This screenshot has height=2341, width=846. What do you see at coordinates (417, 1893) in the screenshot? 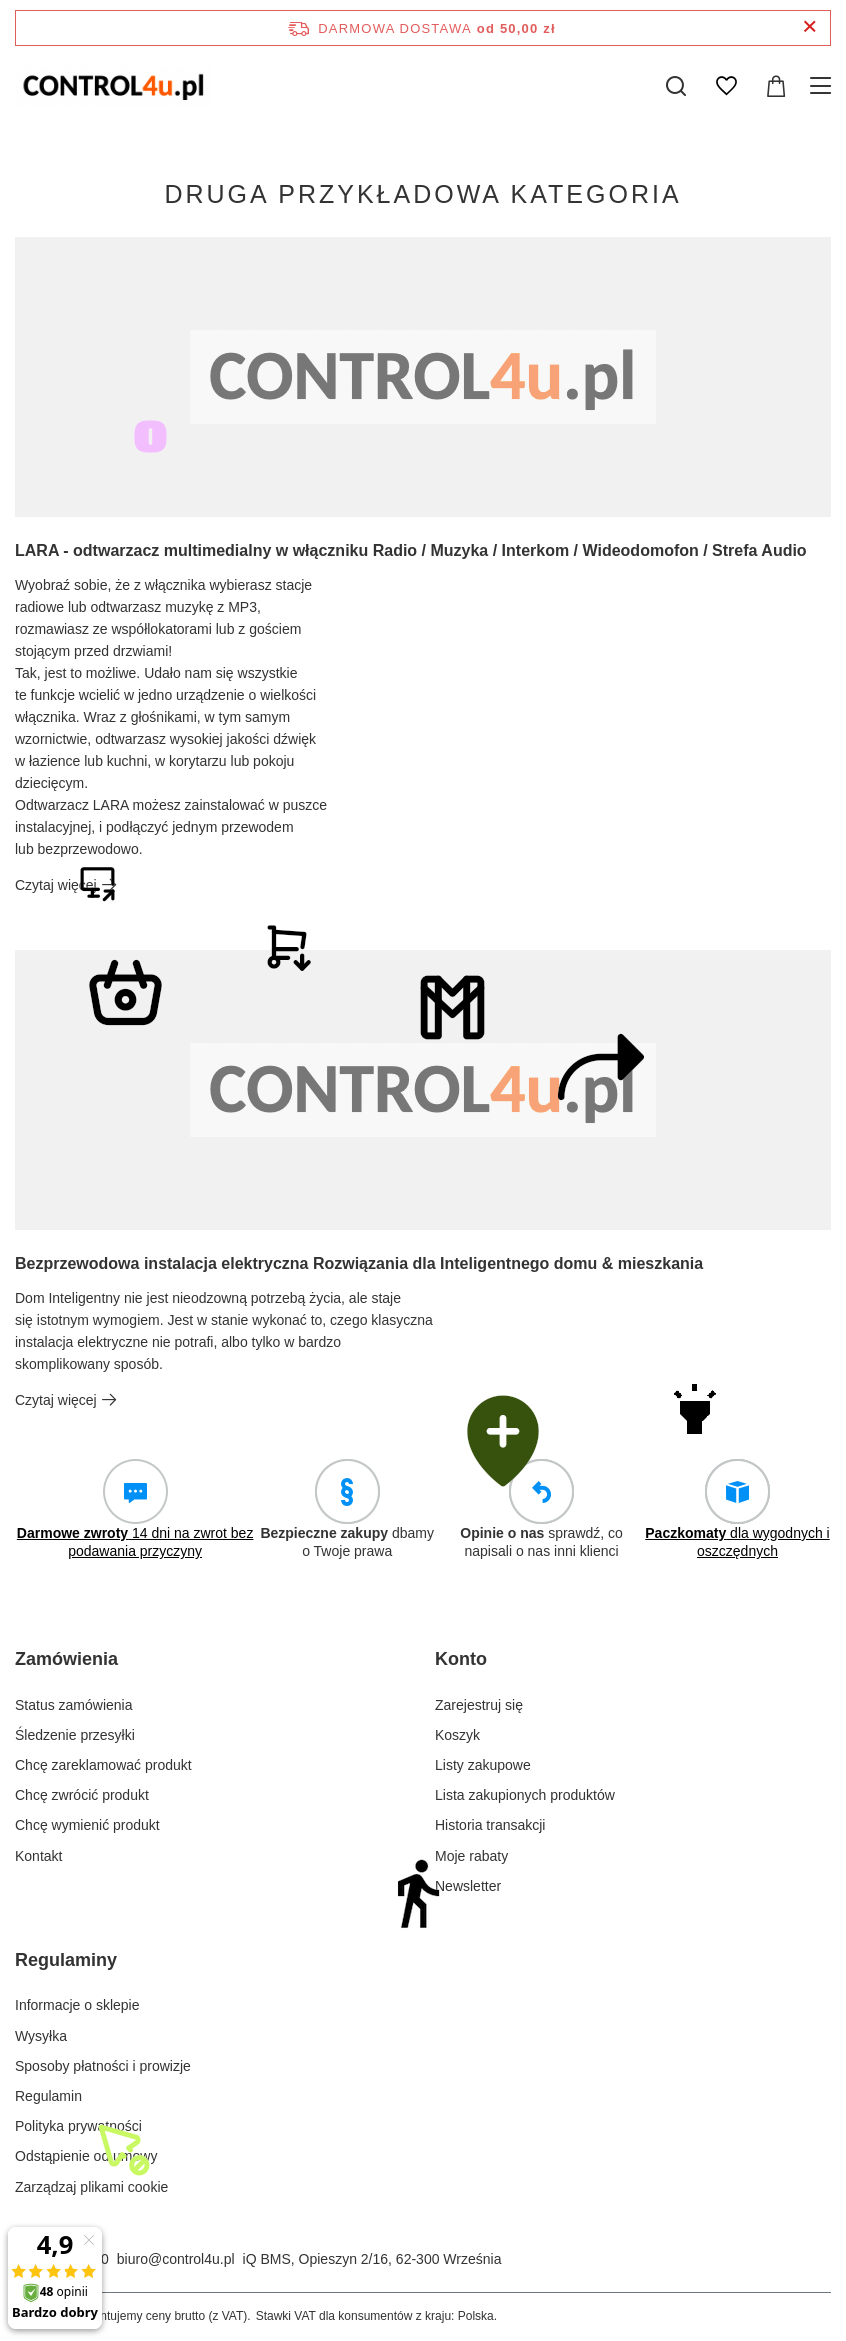
I see `get walking directions` at bounding box center [417, 1893].